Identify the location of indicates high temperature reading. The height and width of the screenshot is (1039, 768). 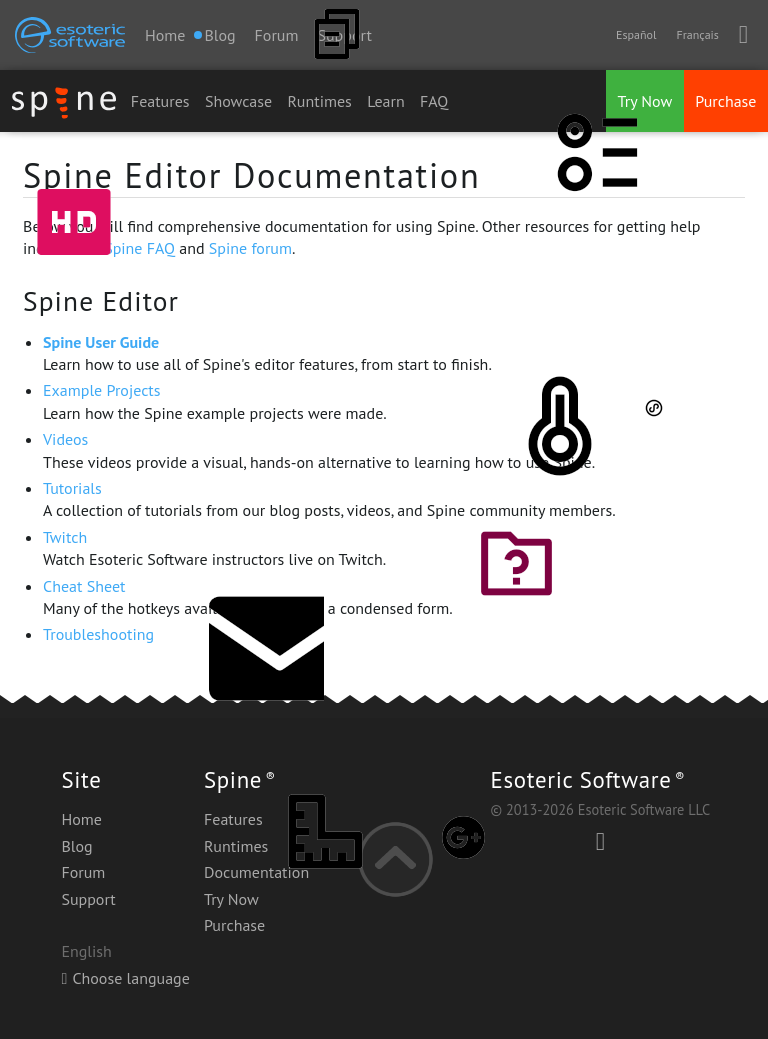
(560, 426).